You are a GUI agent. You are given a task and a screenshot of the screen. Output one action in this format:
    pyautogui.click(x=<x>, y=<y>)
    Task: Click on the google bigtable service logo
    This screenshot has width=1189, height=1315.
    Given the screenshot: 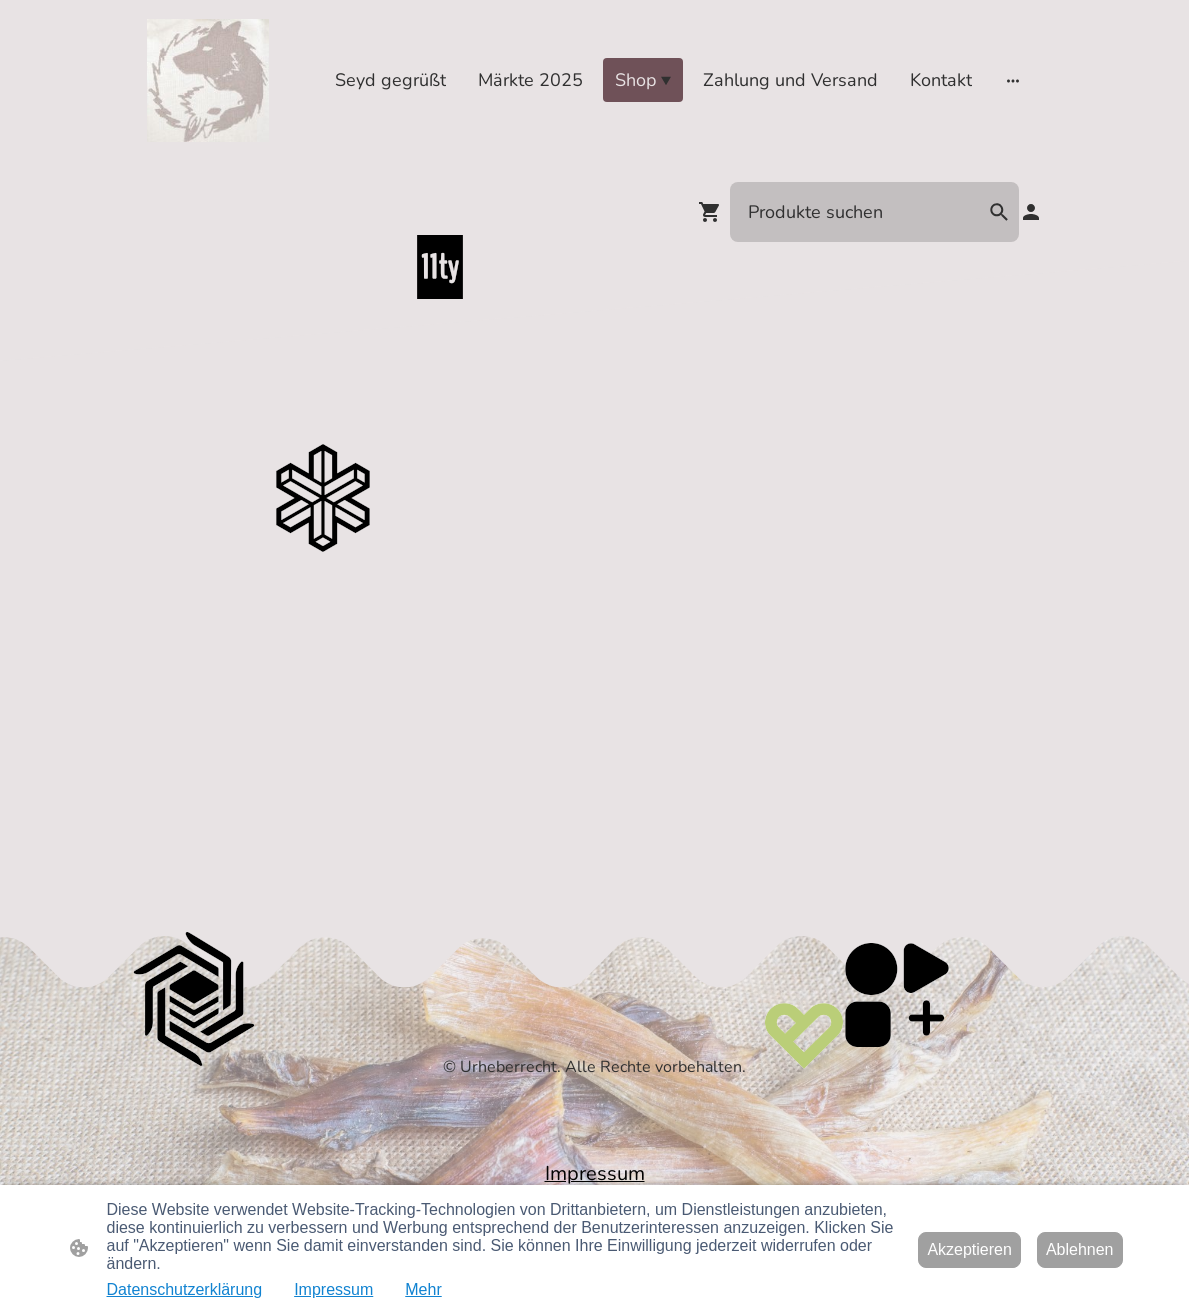 What is the action you would take?
    pyautogui.click(x=194, y=999)
    